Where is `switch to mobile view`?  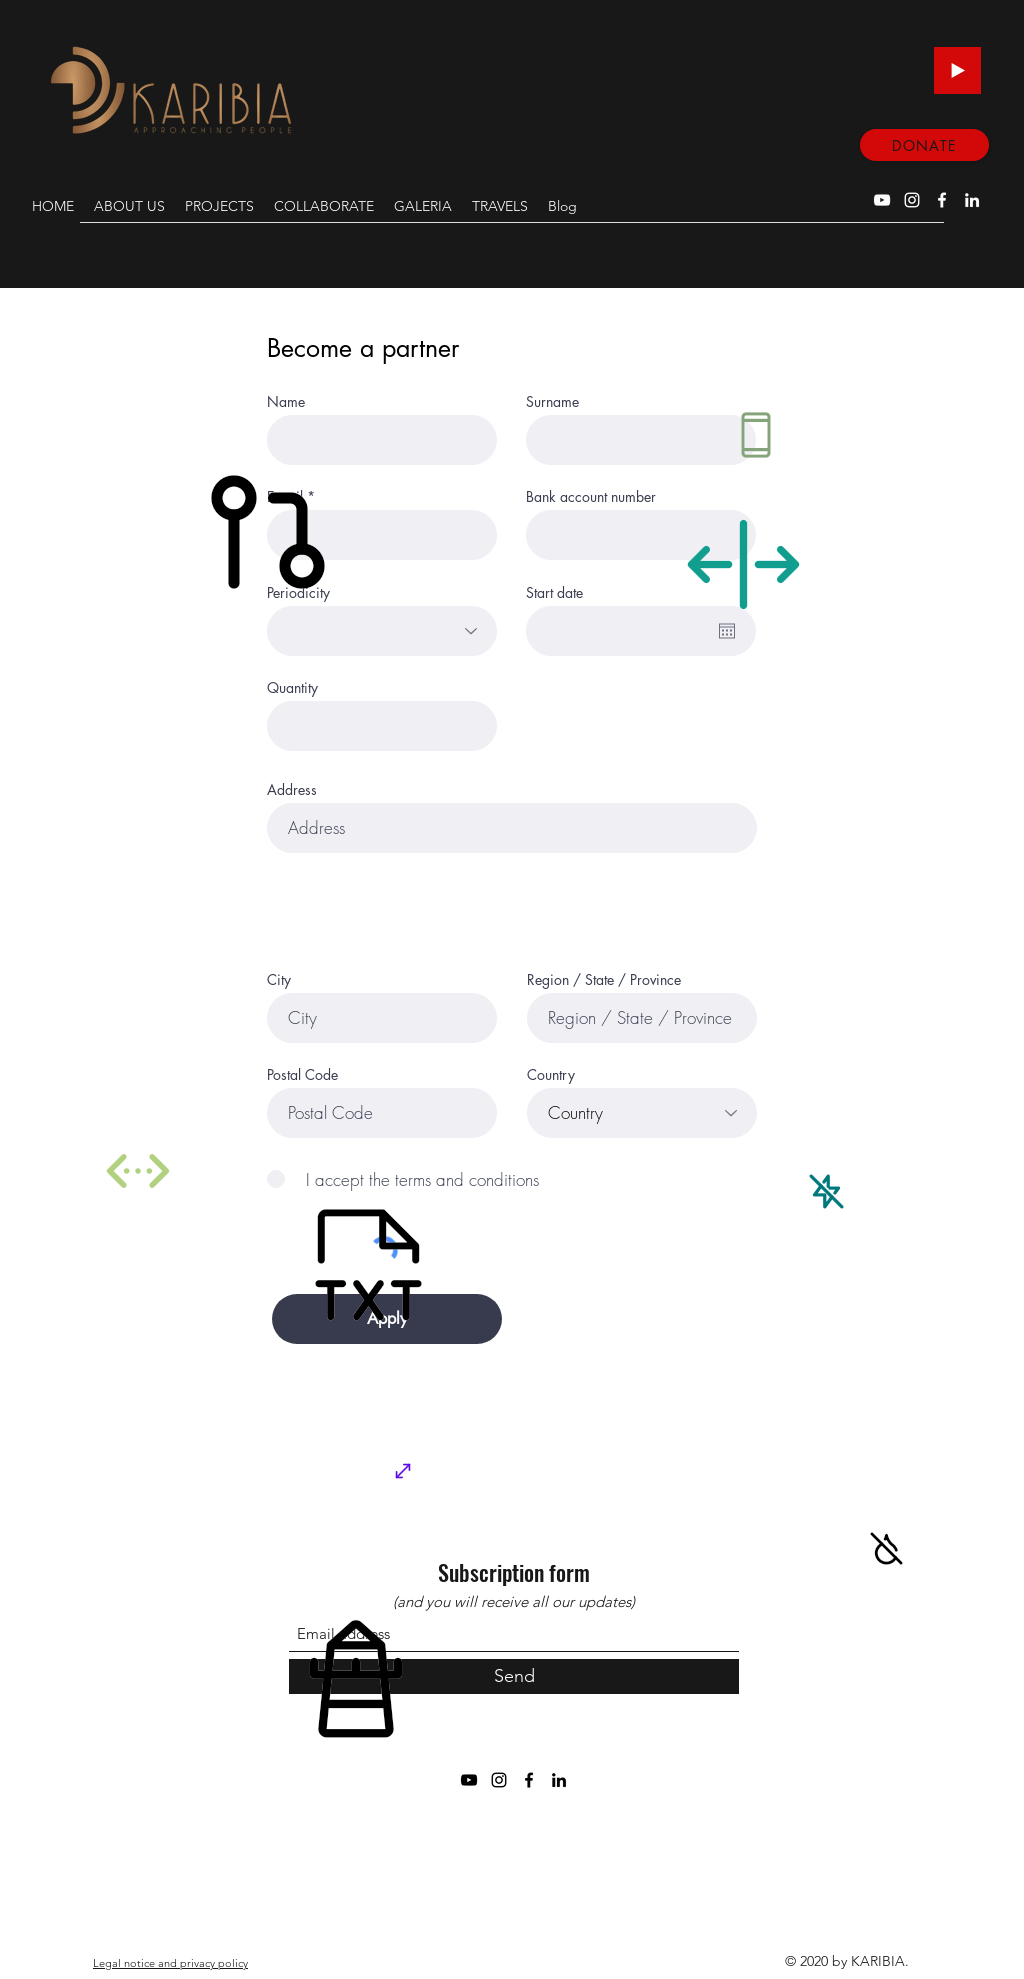
switch to mobile view is located at coordinates (756, 435).